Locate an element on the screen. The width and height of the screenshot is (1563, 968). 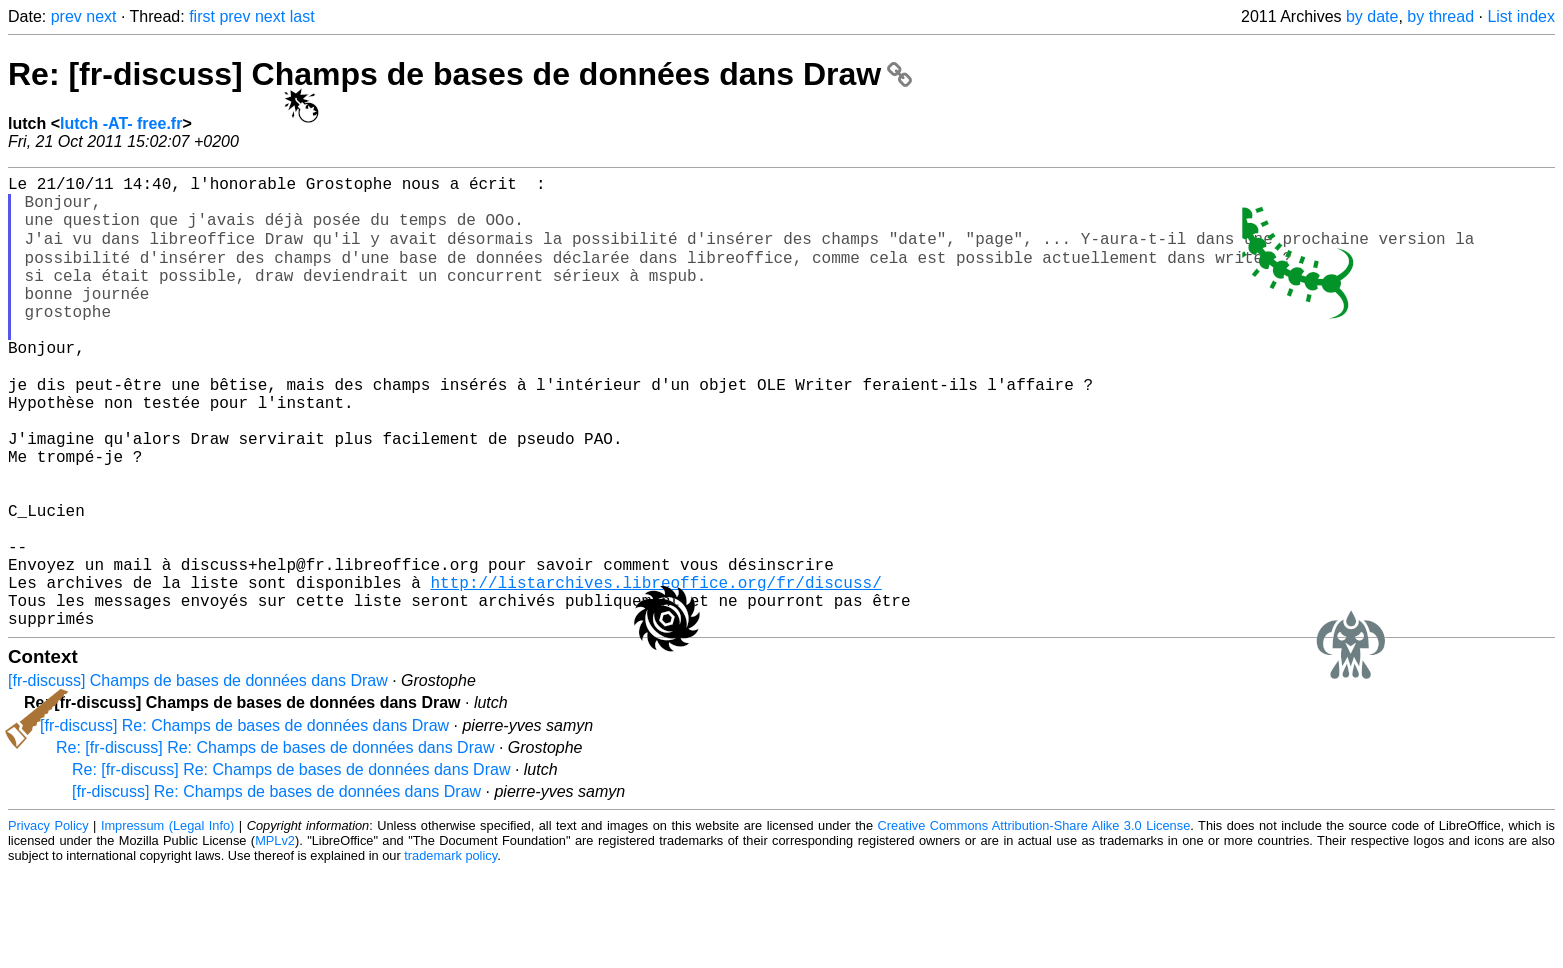
detonate or trigger an explosion effect is located at coordinates (301, 105).